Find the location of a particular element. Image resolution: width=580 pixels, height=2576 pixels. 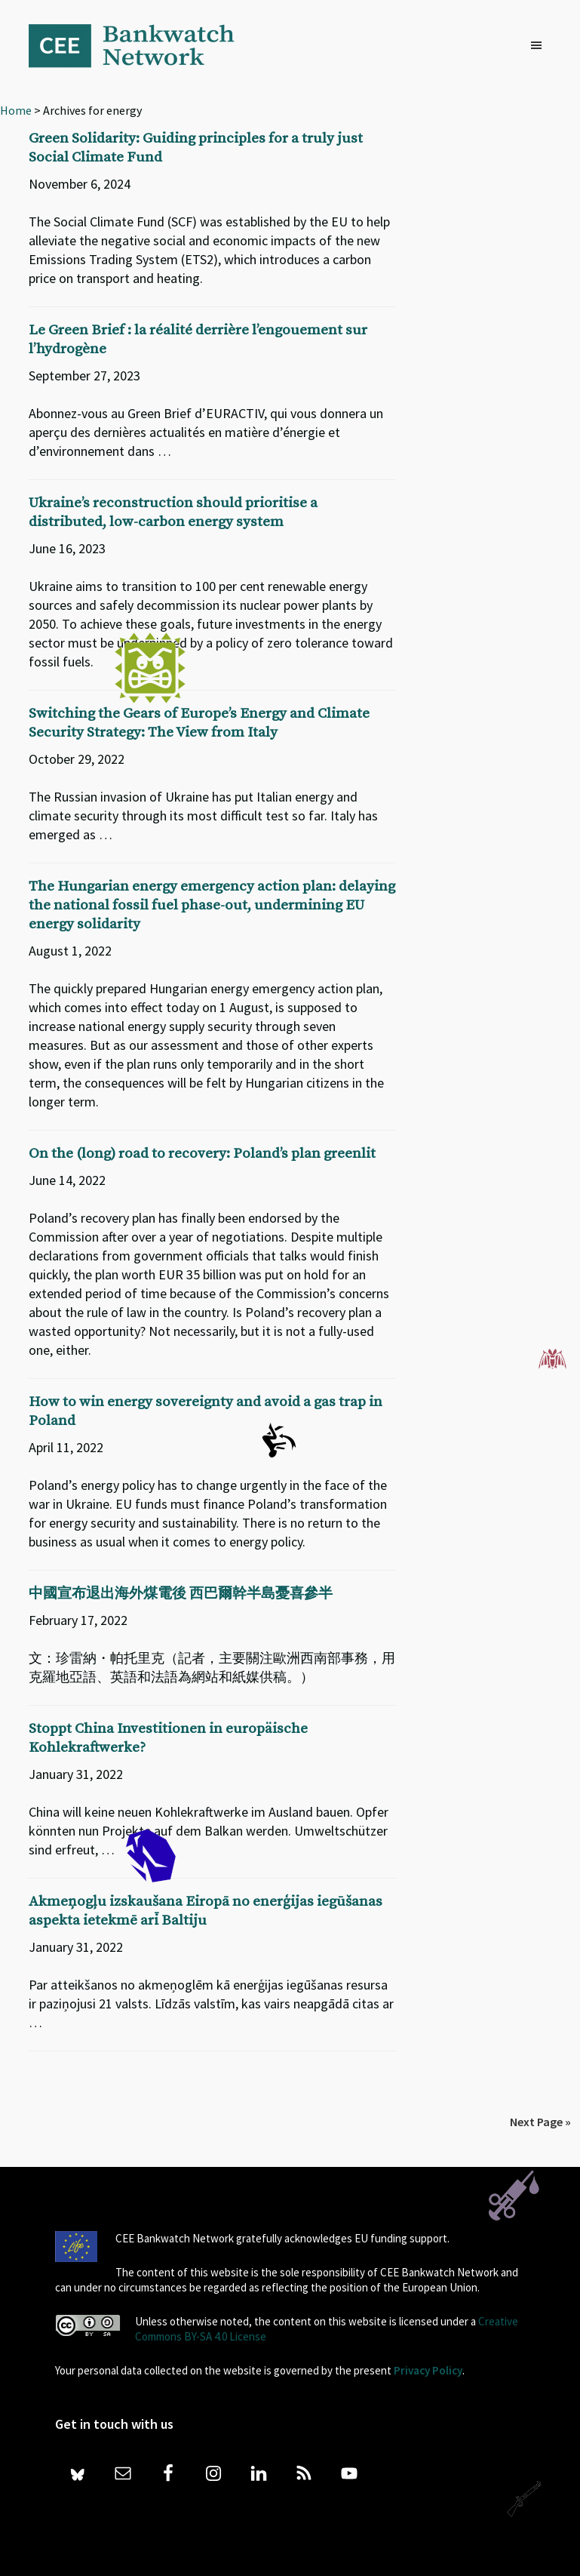

thwomp enemy character from super mario games is located at coordinates (150, 668).